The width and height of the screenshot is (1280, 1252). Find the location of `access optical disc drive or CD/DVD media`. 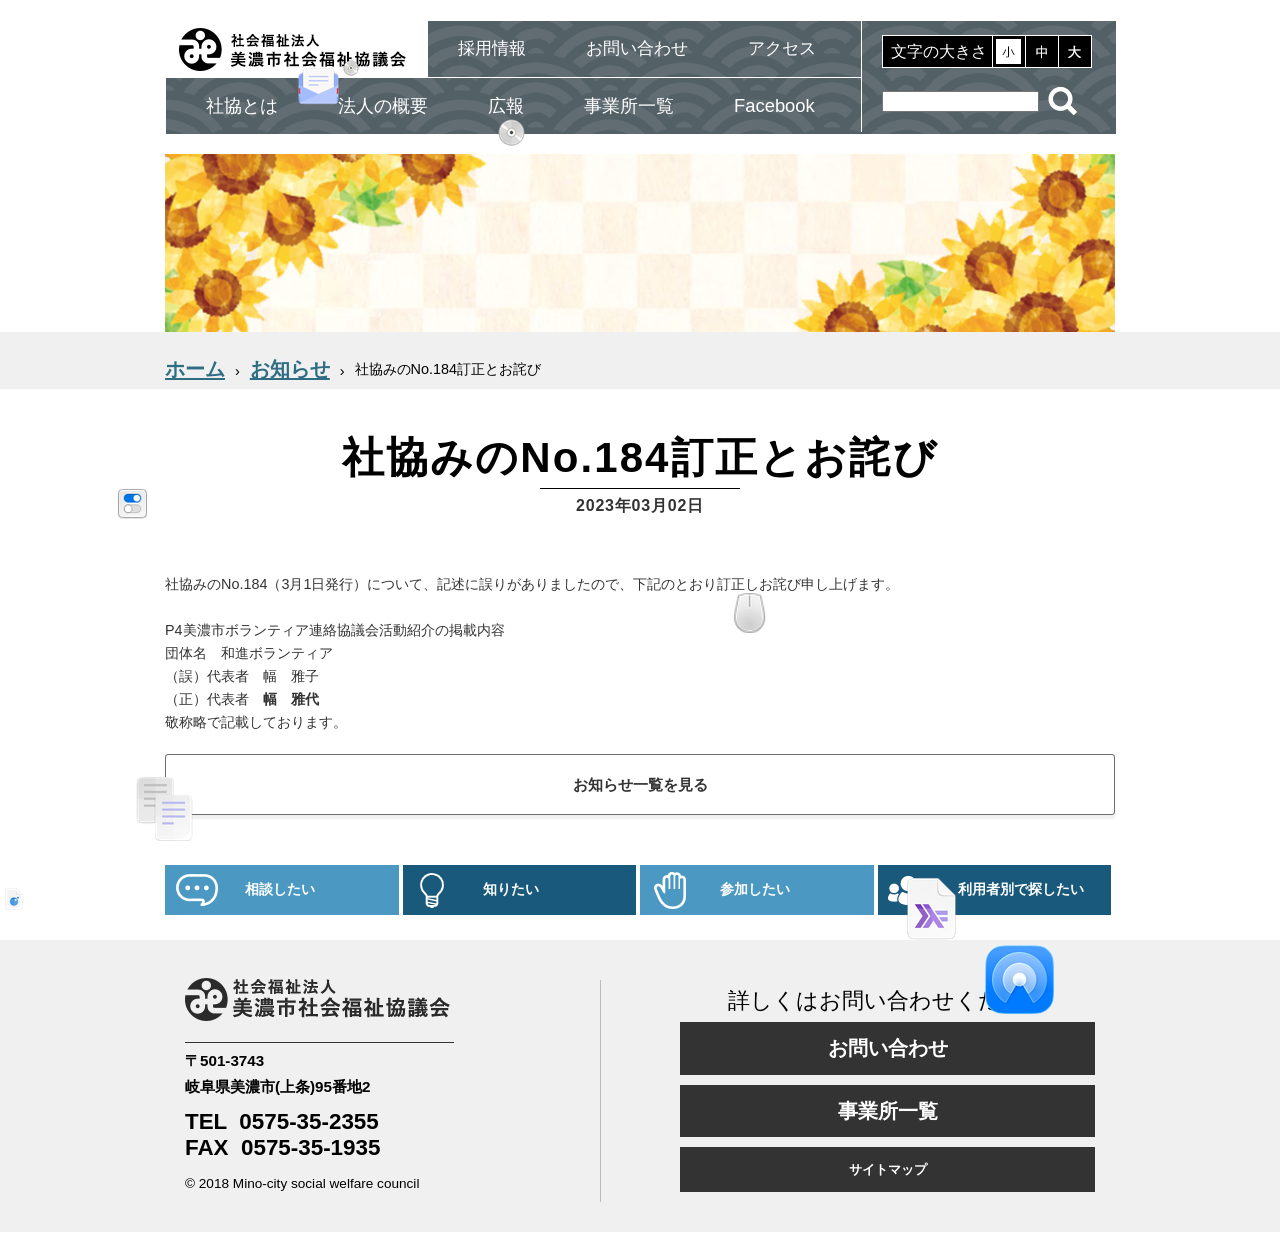

access optical disc drive or CD/DVD media is located at coordinates (351, 68).